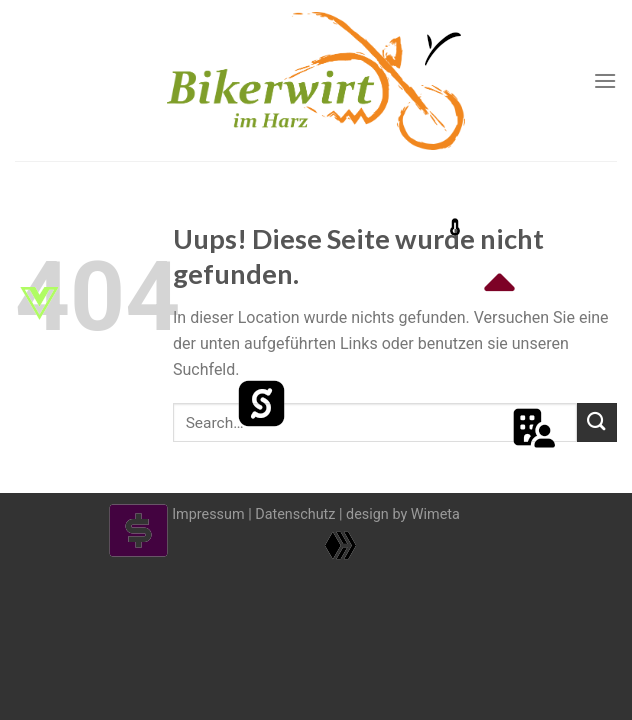 The width and height of the screenshot is (632, 720). What do you see at coordinates (455, 227) in the screenshot?
I see `indicates high temperature reading` at bounding box center [455, 227].